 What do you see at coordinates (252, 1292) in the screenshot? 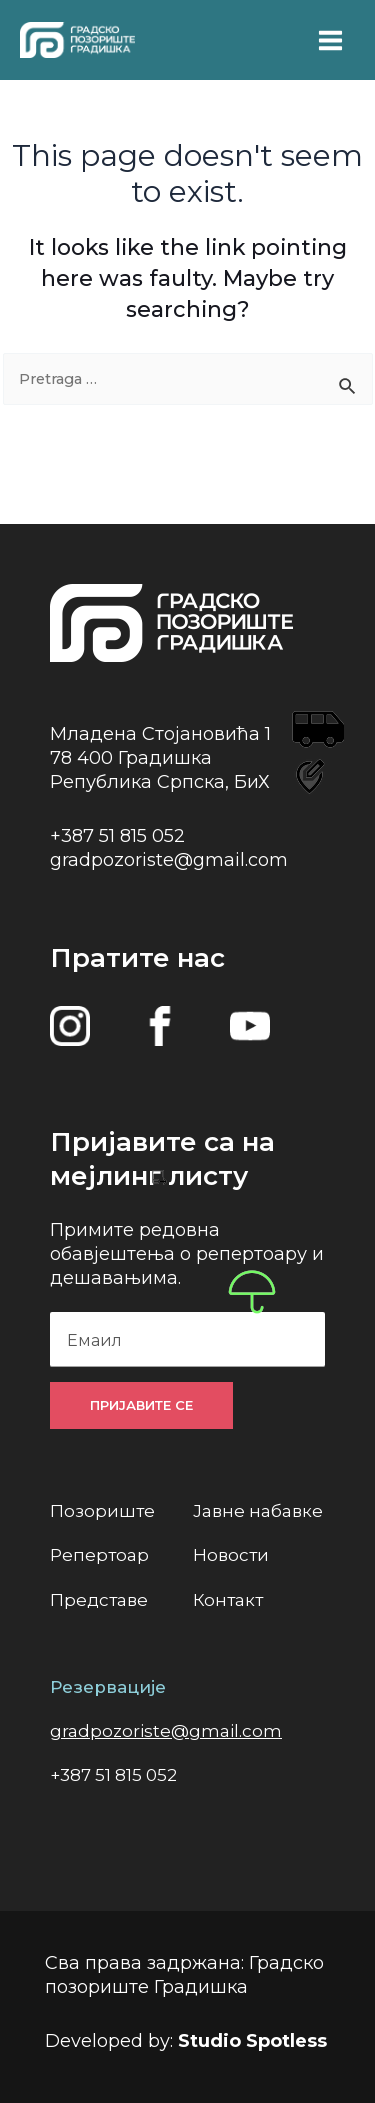
I see `indicates weather protection or rain forecast` at bounding box center [252, 1292].